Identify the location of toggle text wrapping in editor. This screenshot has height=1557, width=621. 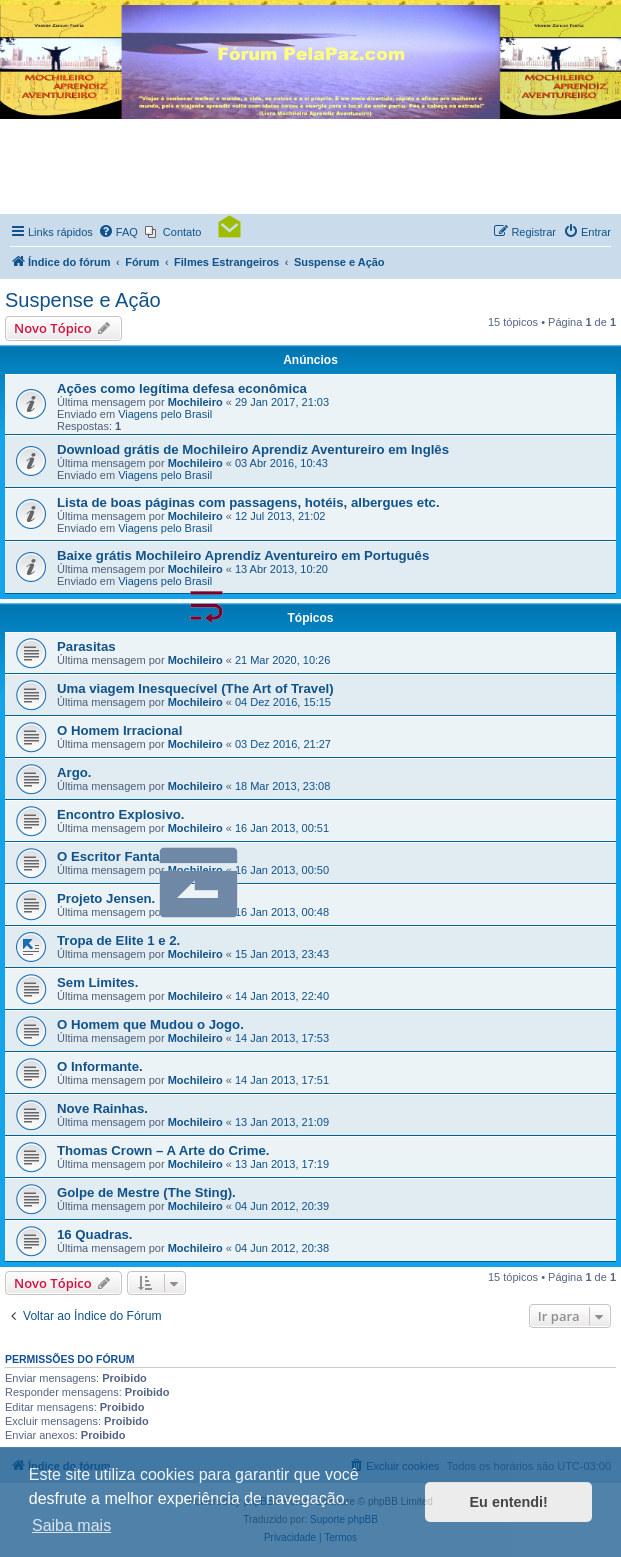
(206, 605).